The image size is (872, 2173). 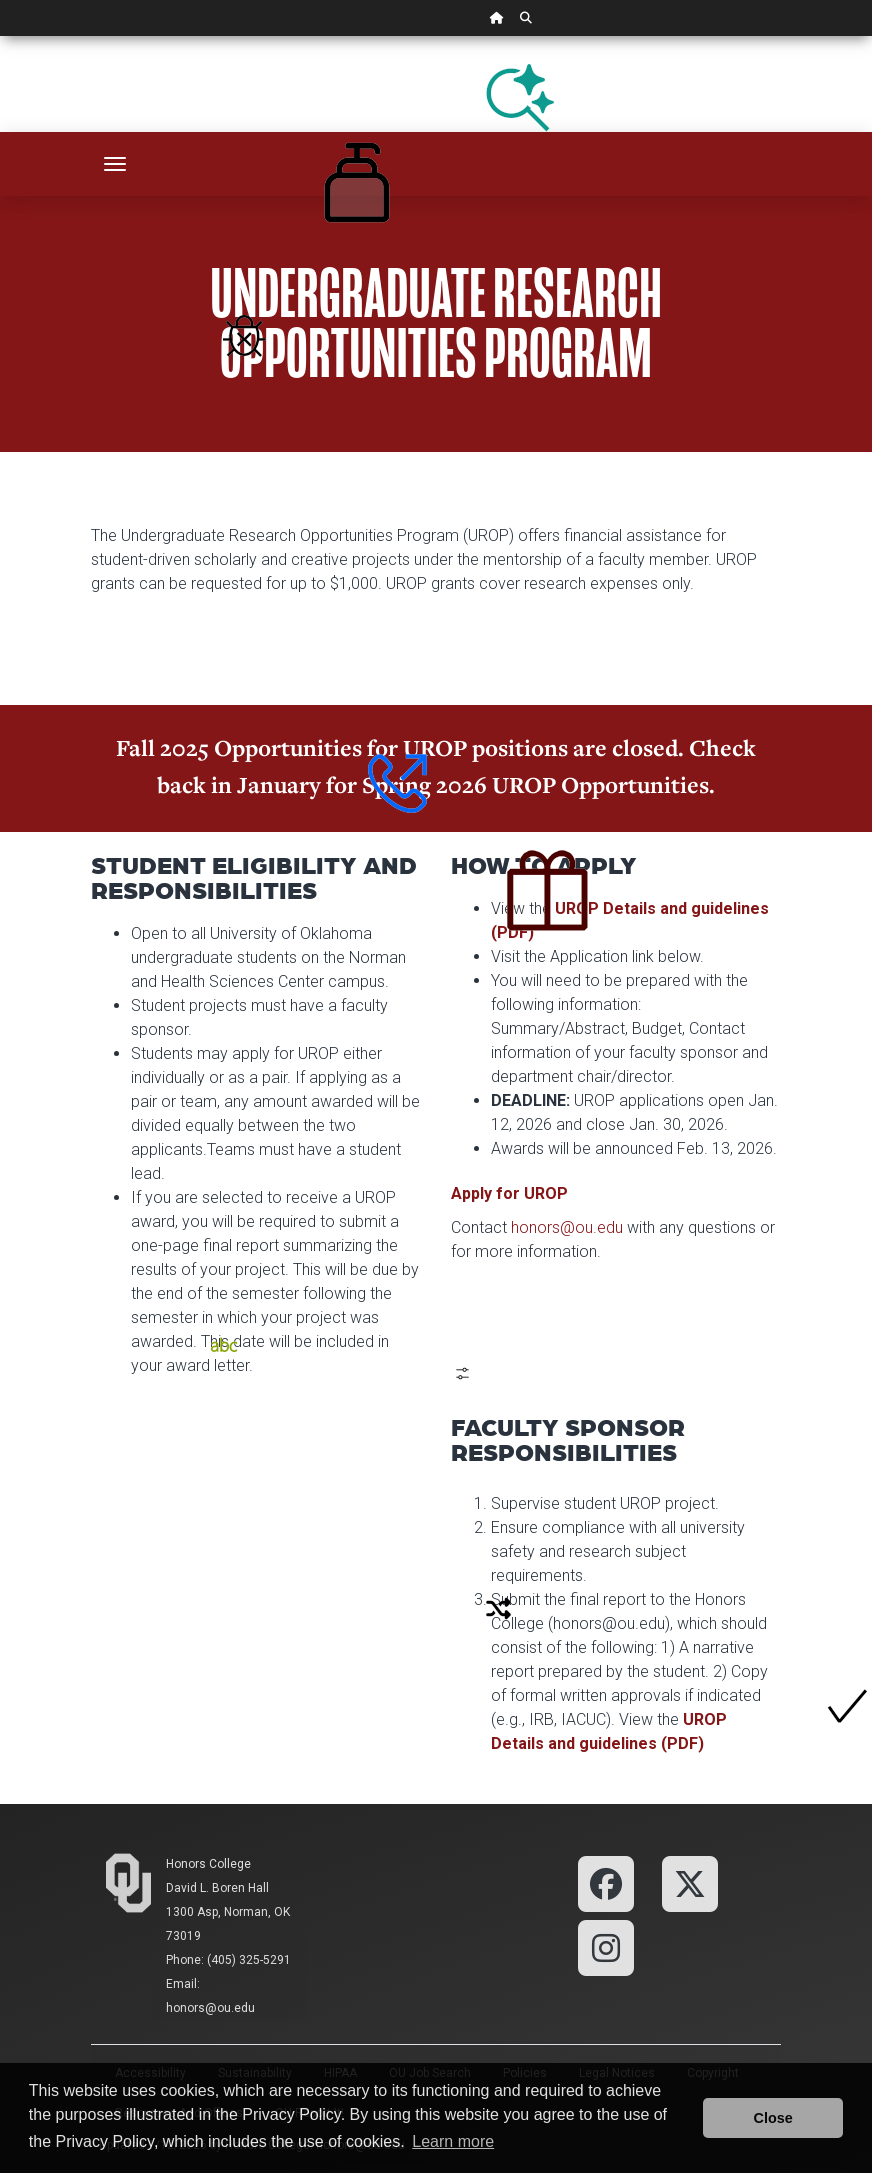 What do you see at coordinates (244, 336) in the screenshot?
I see `start debugging mode` at bounding box center [244, 336].